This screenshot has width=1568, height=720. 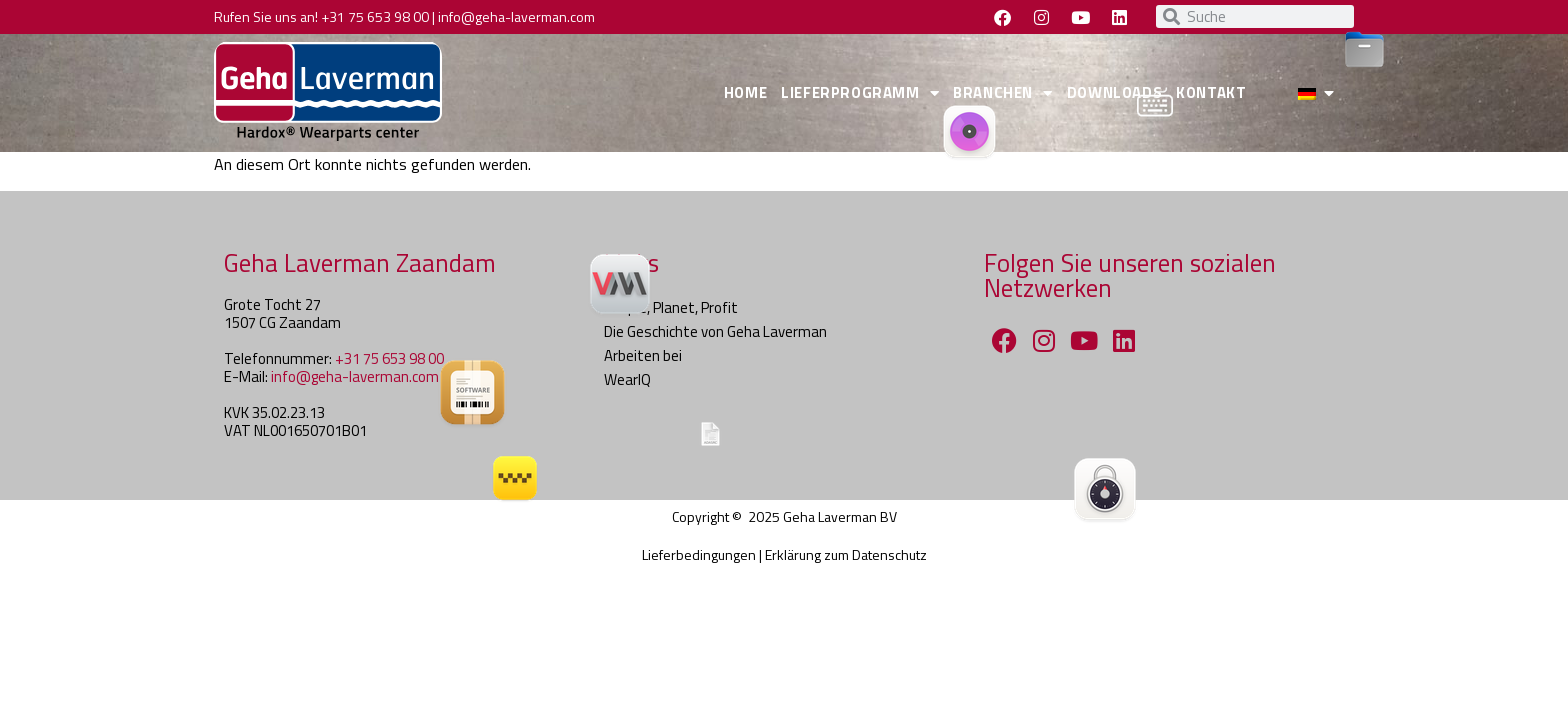 What do you see at coordinates (620, 284) in the screenshot?
I see `open virt-manager virtual machine management app` at bounding box center [620, 284].